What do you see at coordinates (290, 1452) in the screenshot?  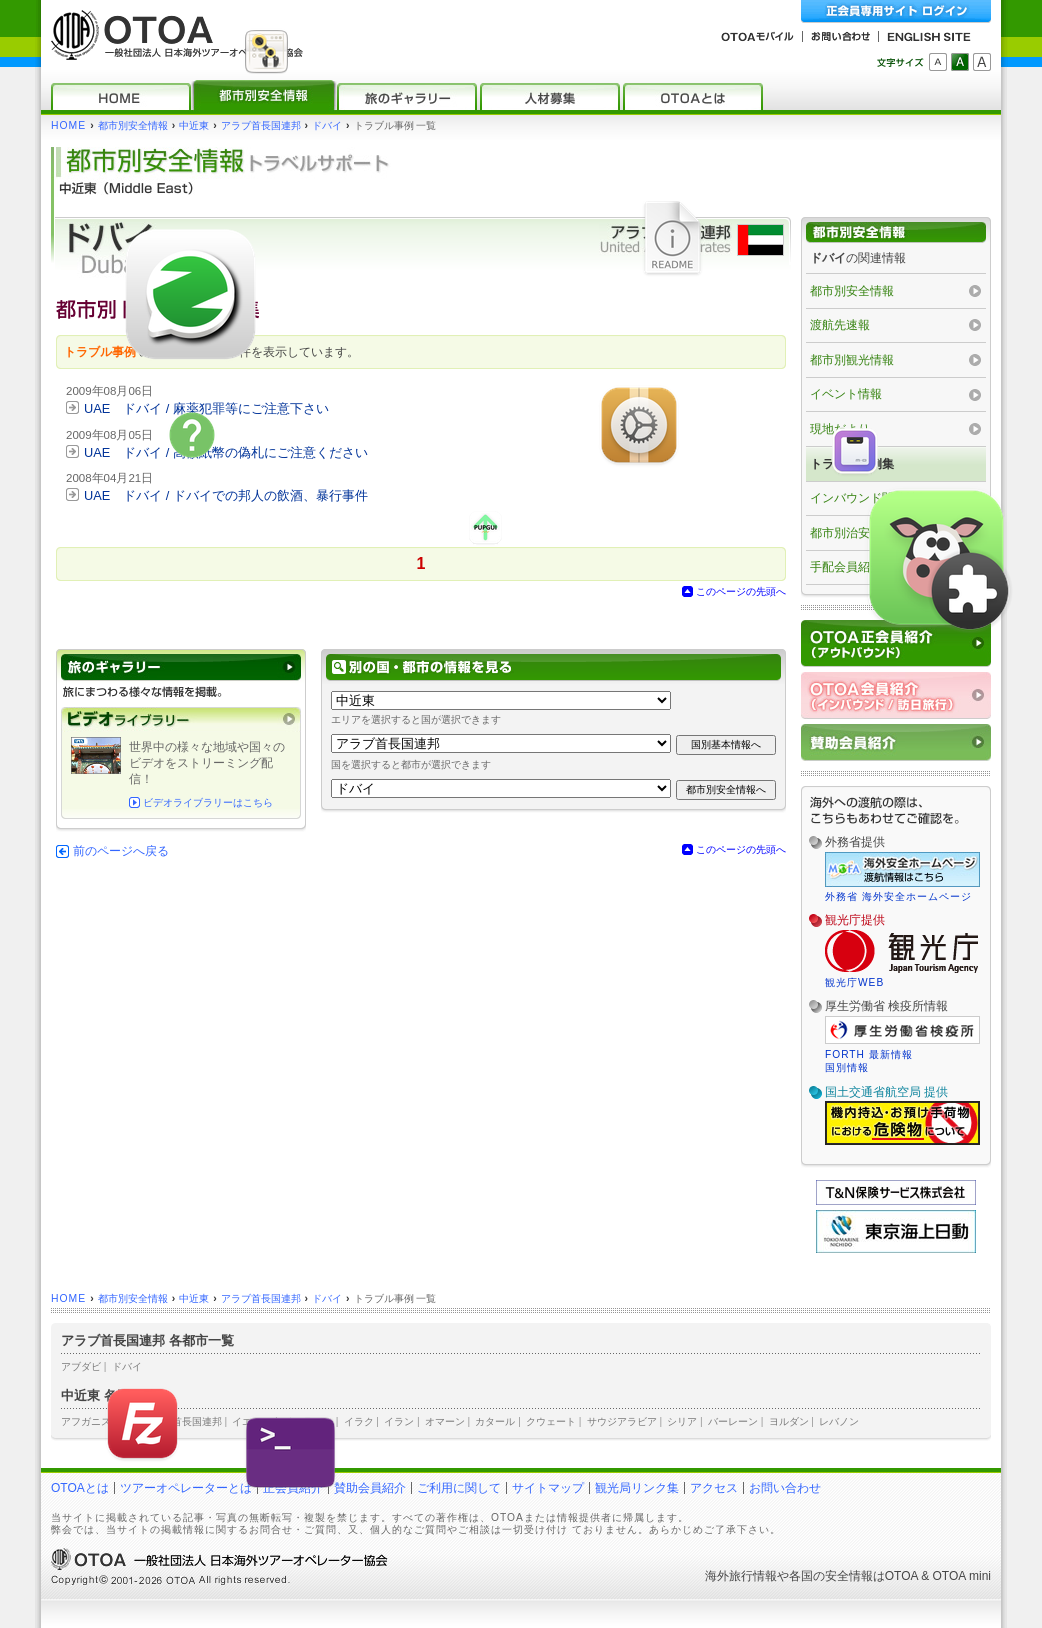 I see `open terminal with root/administrator privileges` at bounding box center [290, 1452].